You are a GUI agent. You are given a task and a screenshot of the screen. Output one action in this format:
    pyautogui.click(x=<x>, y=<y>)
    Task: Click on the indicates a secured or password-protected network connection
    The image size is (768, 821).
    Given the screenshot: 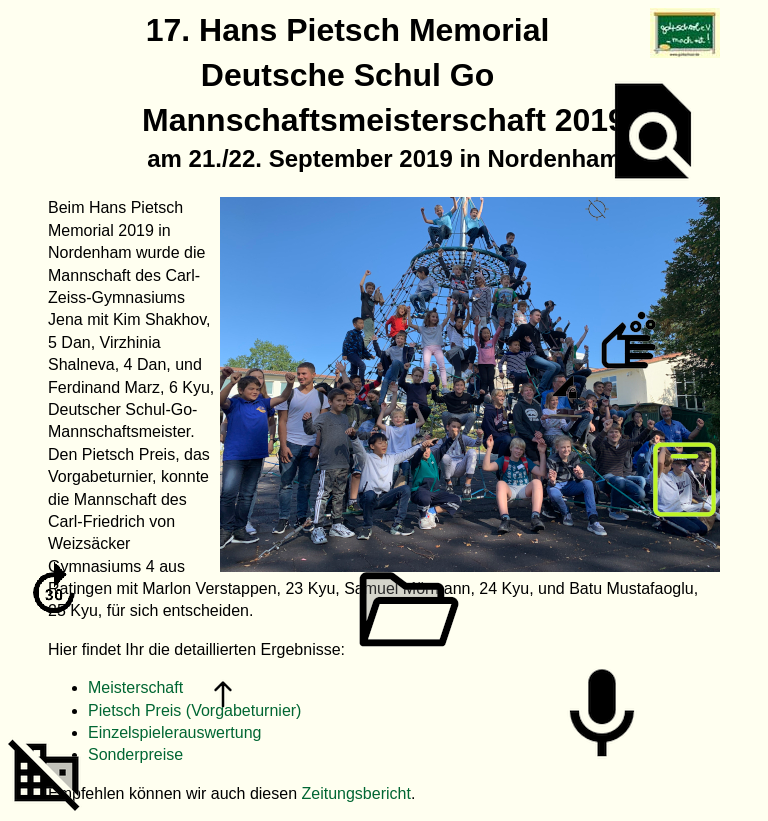 What is the action you would take?
    pyautogui.click(x=564, y=387)
    